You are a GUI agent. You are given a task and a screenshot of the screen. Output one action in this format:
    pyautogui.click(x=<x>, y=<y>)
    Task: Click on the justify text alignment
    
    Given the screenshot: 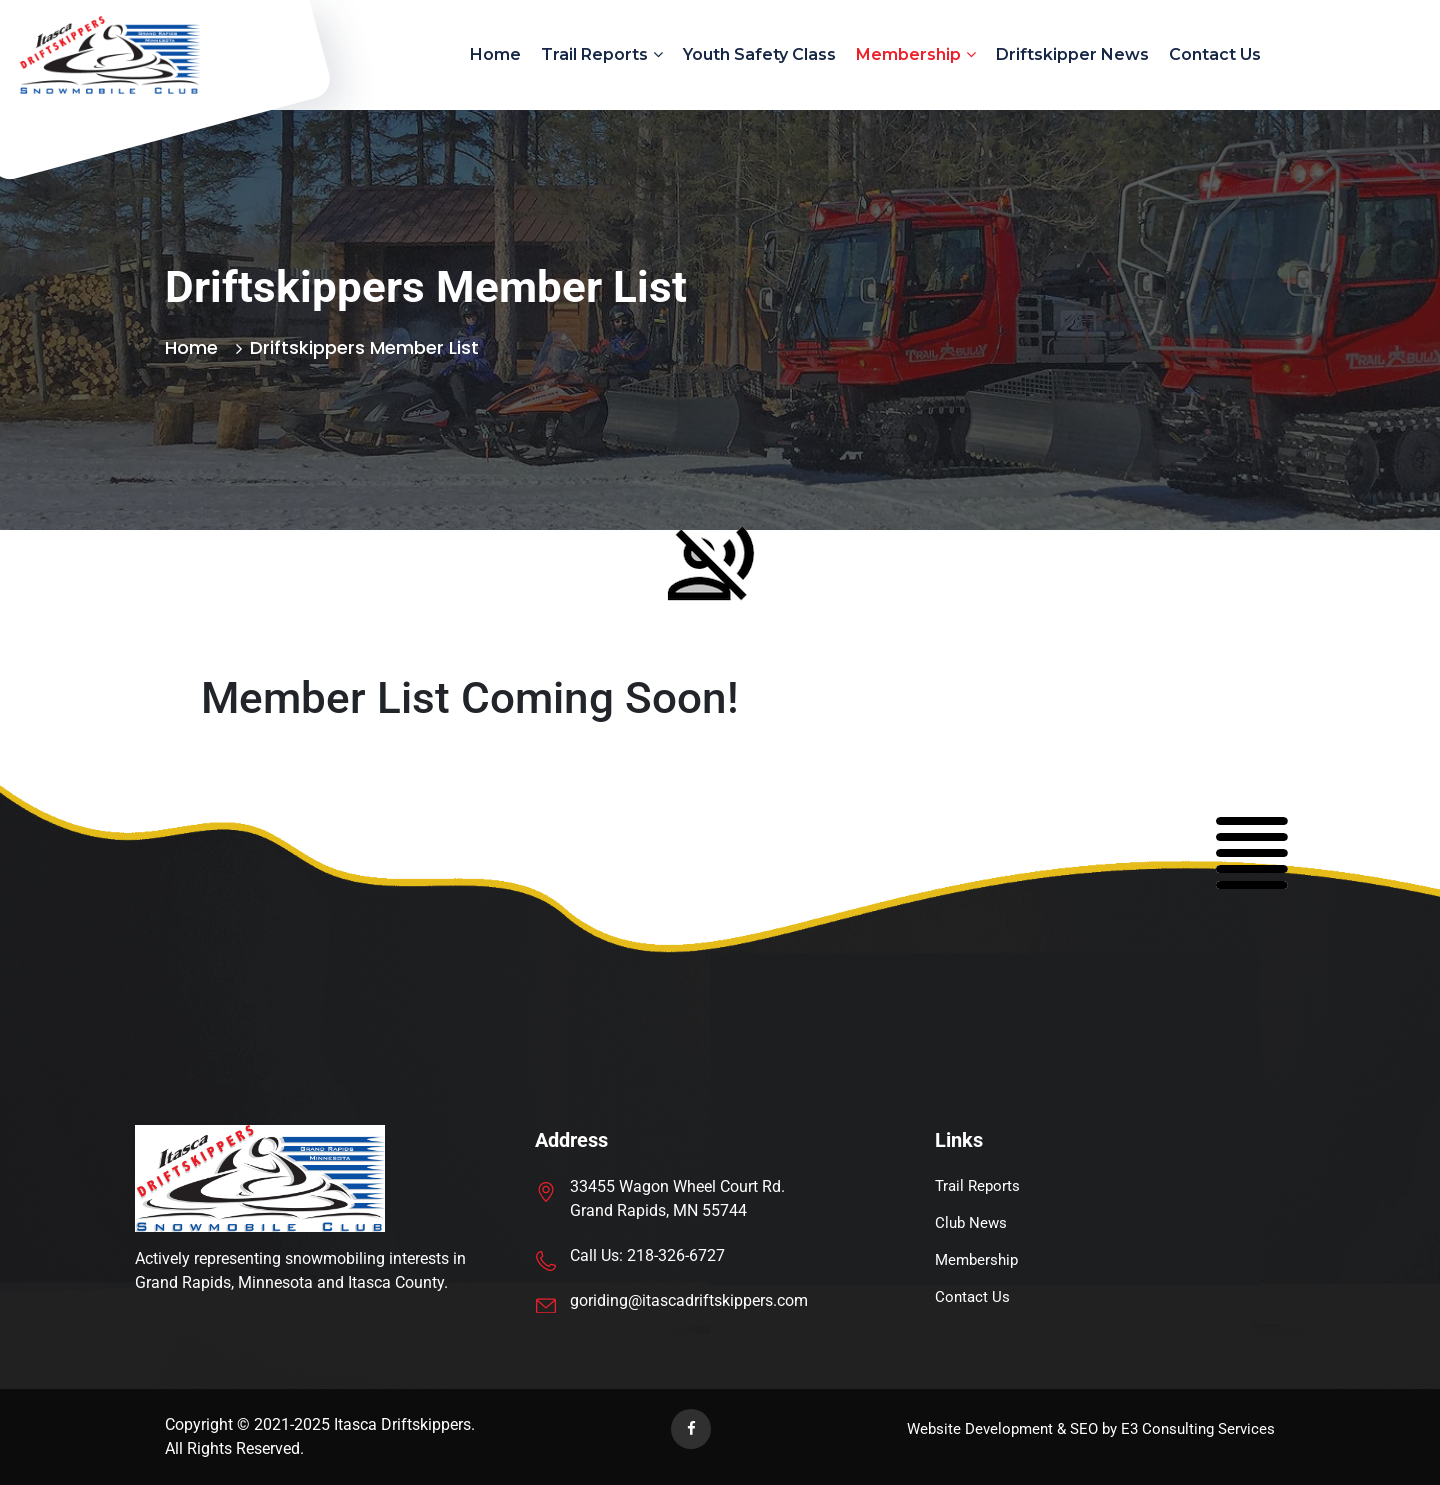 What is the action you would take?
    pyautogui.click(x=1252, y=853)
    